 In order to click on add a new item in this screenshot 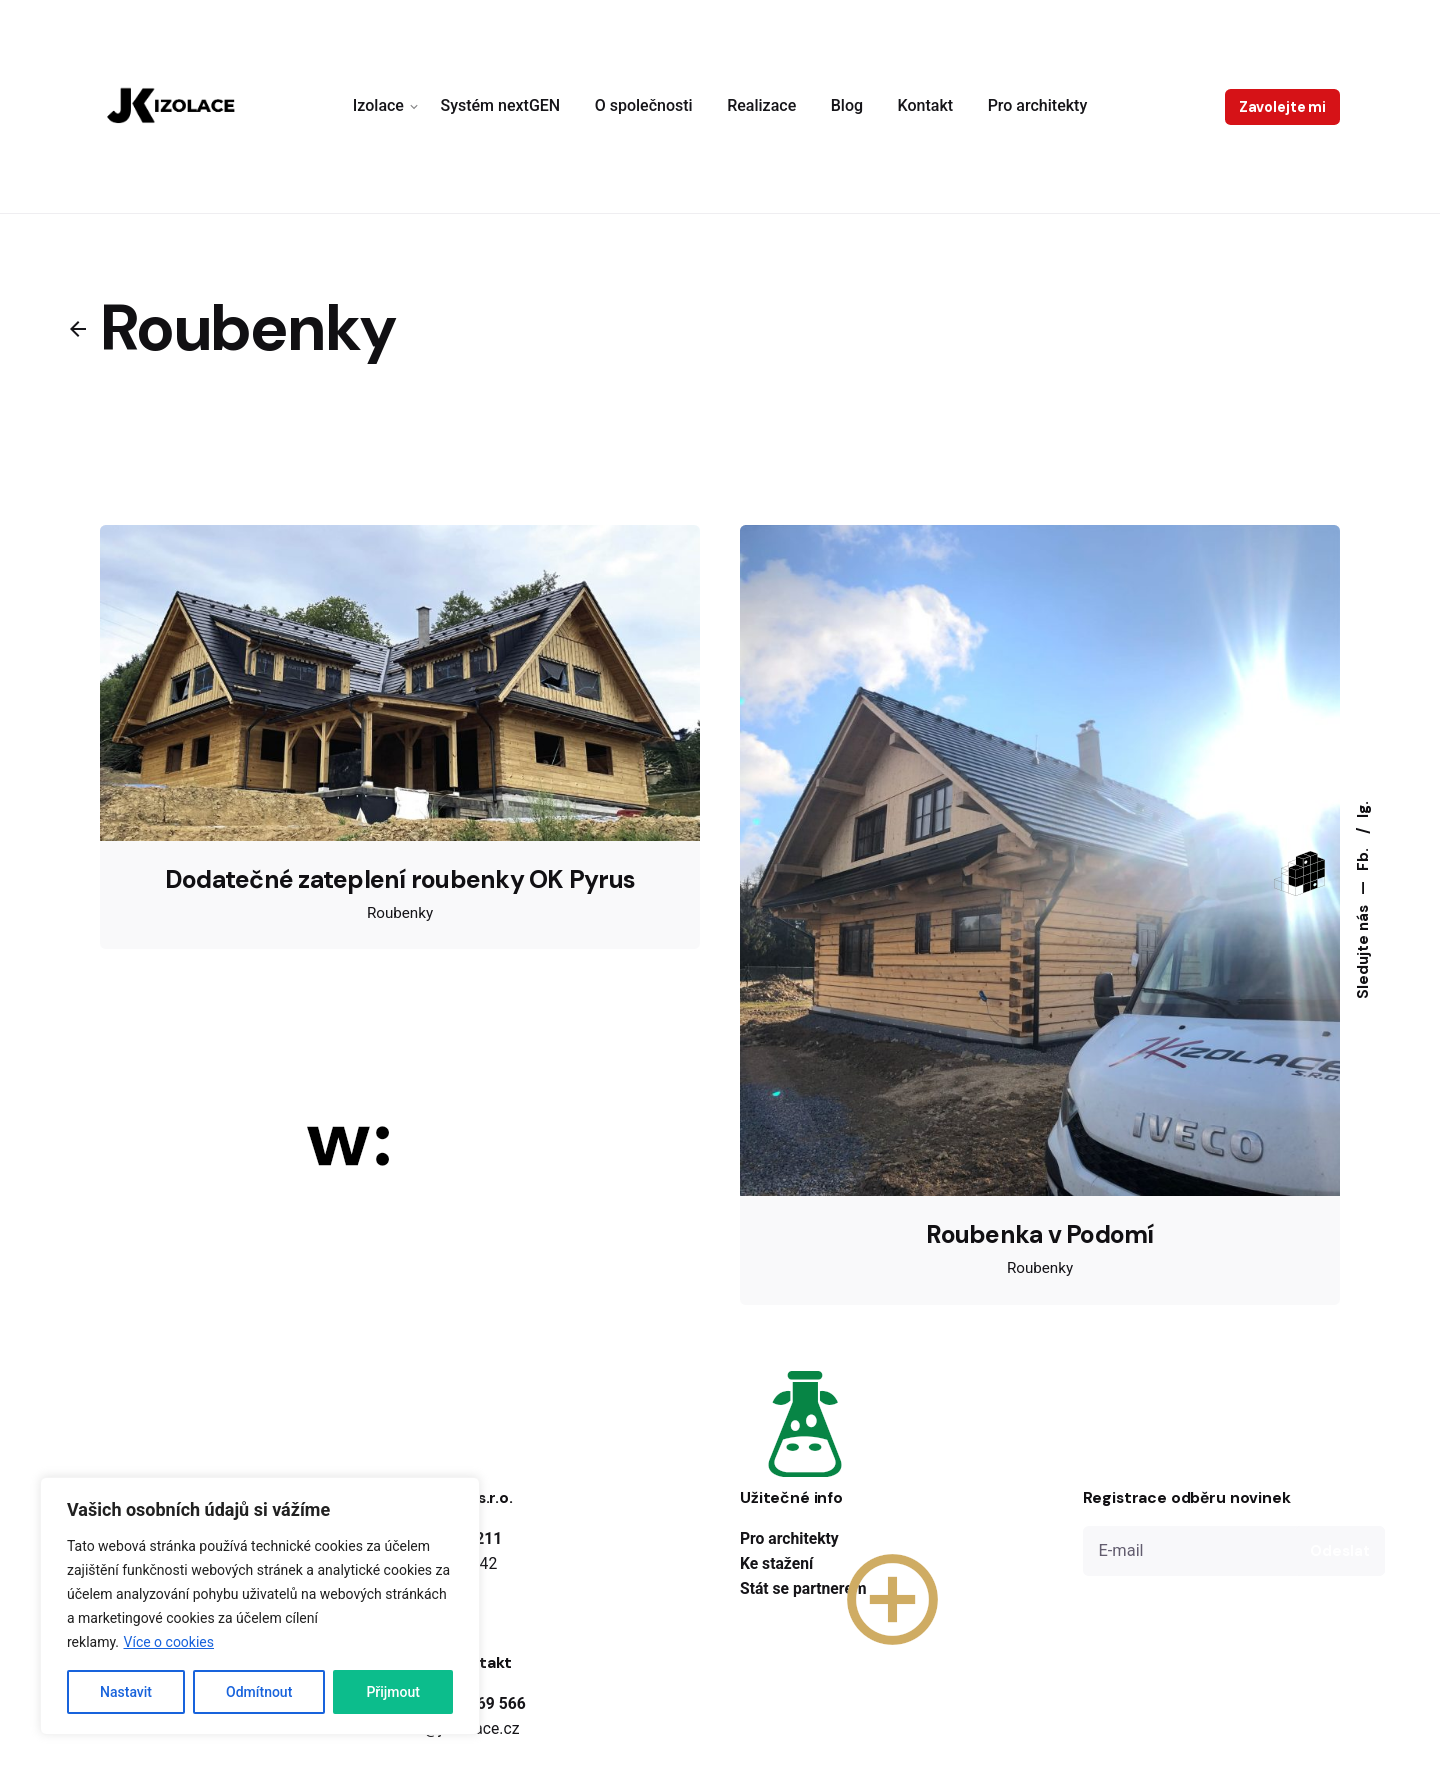, I will do `click(892, 1599)`.